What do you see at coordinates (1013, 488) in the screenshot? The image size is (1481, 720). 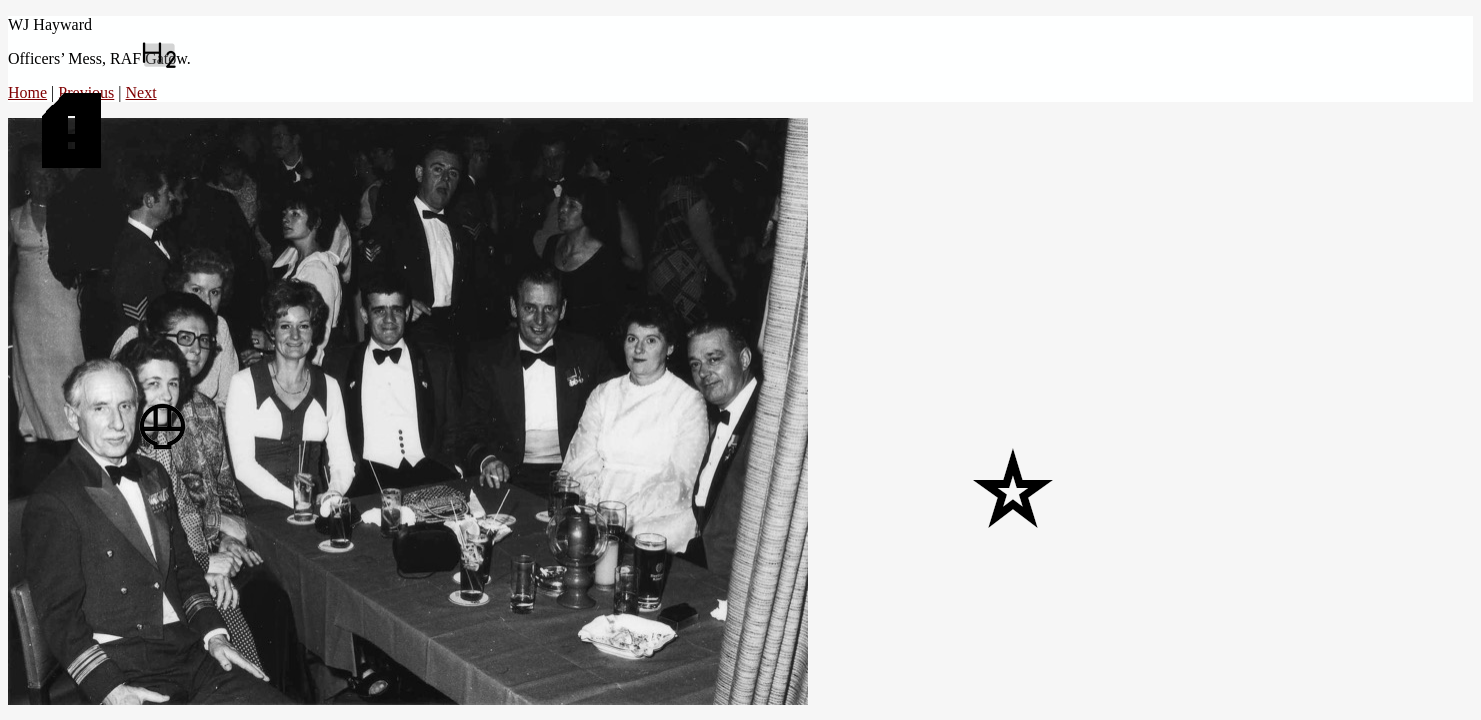 I see `rate or review an item` at bounding box center [1013, 488].